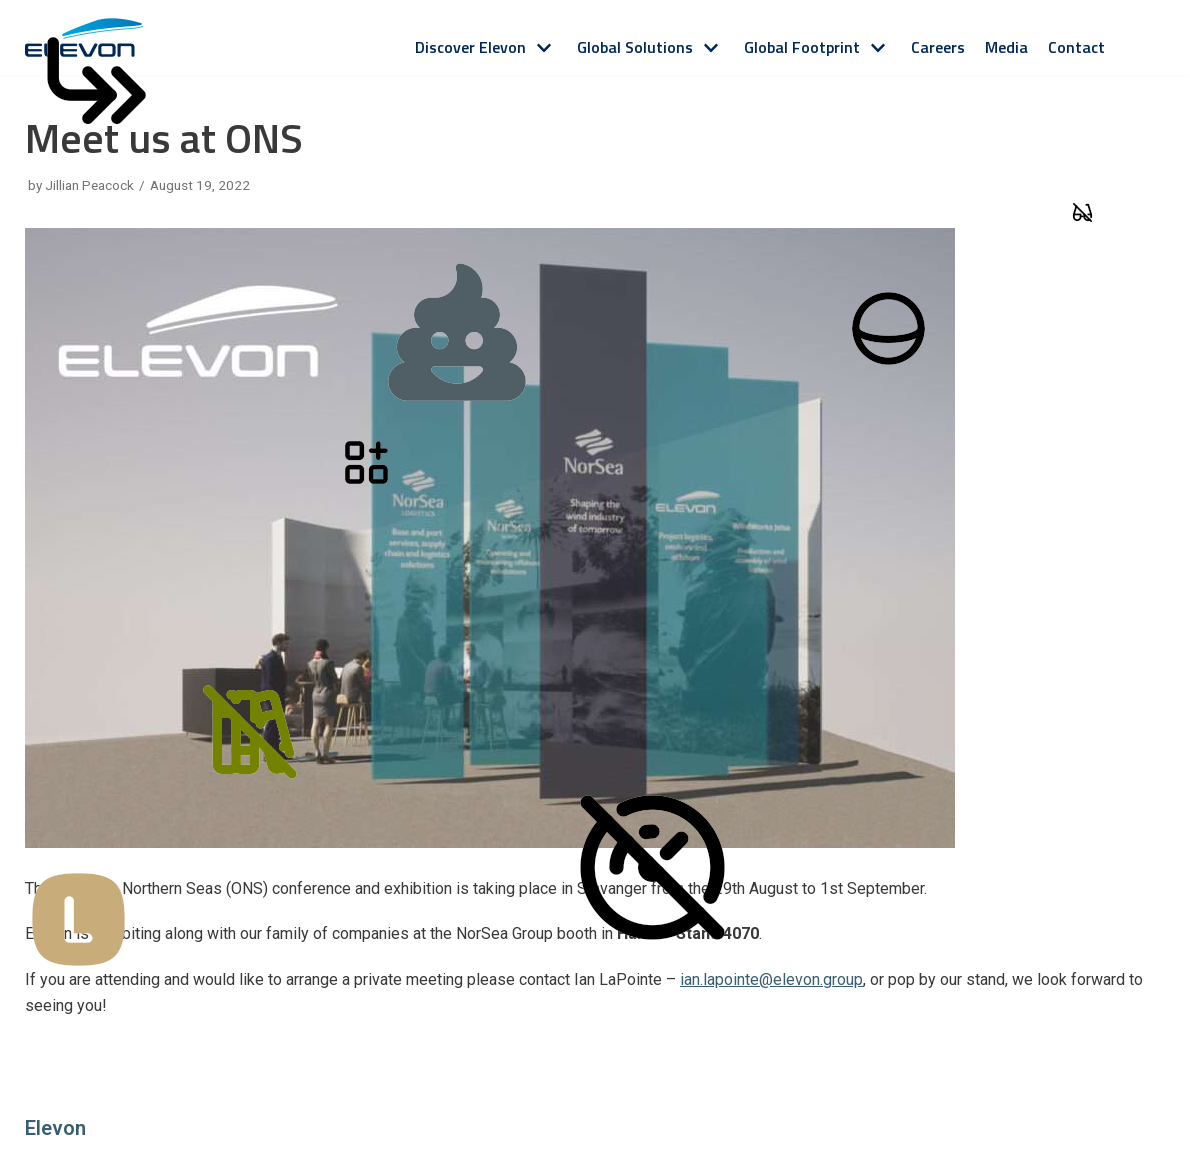  Describe the element at coordinates (652, 867) in the screenshot. I see `performance monitoring disabled` at that location.